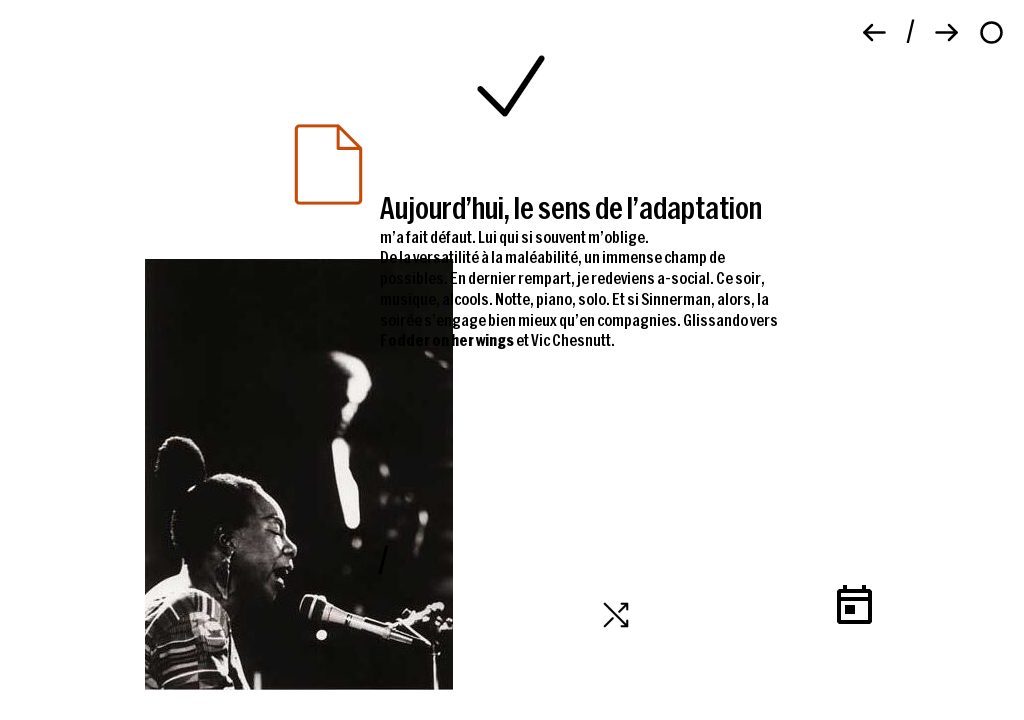 The height and width of the screenshot is (720, 1024). I want to click on view or open a file, so click(328, 164).